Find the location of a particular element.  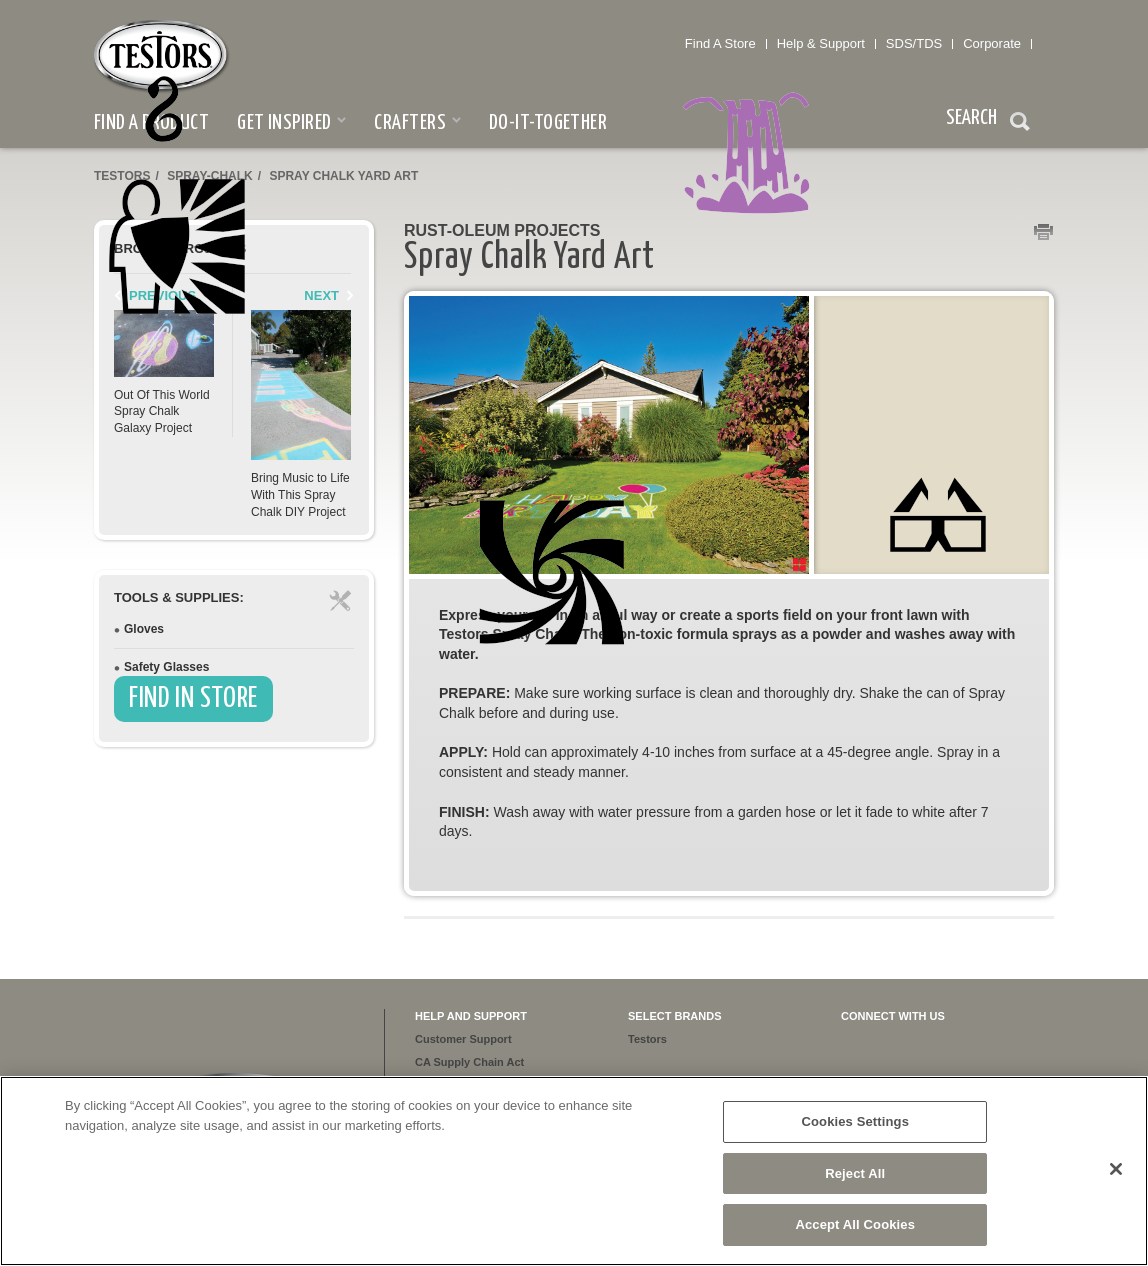

indicates poison status effect on character is located at coordinates (164, 109).